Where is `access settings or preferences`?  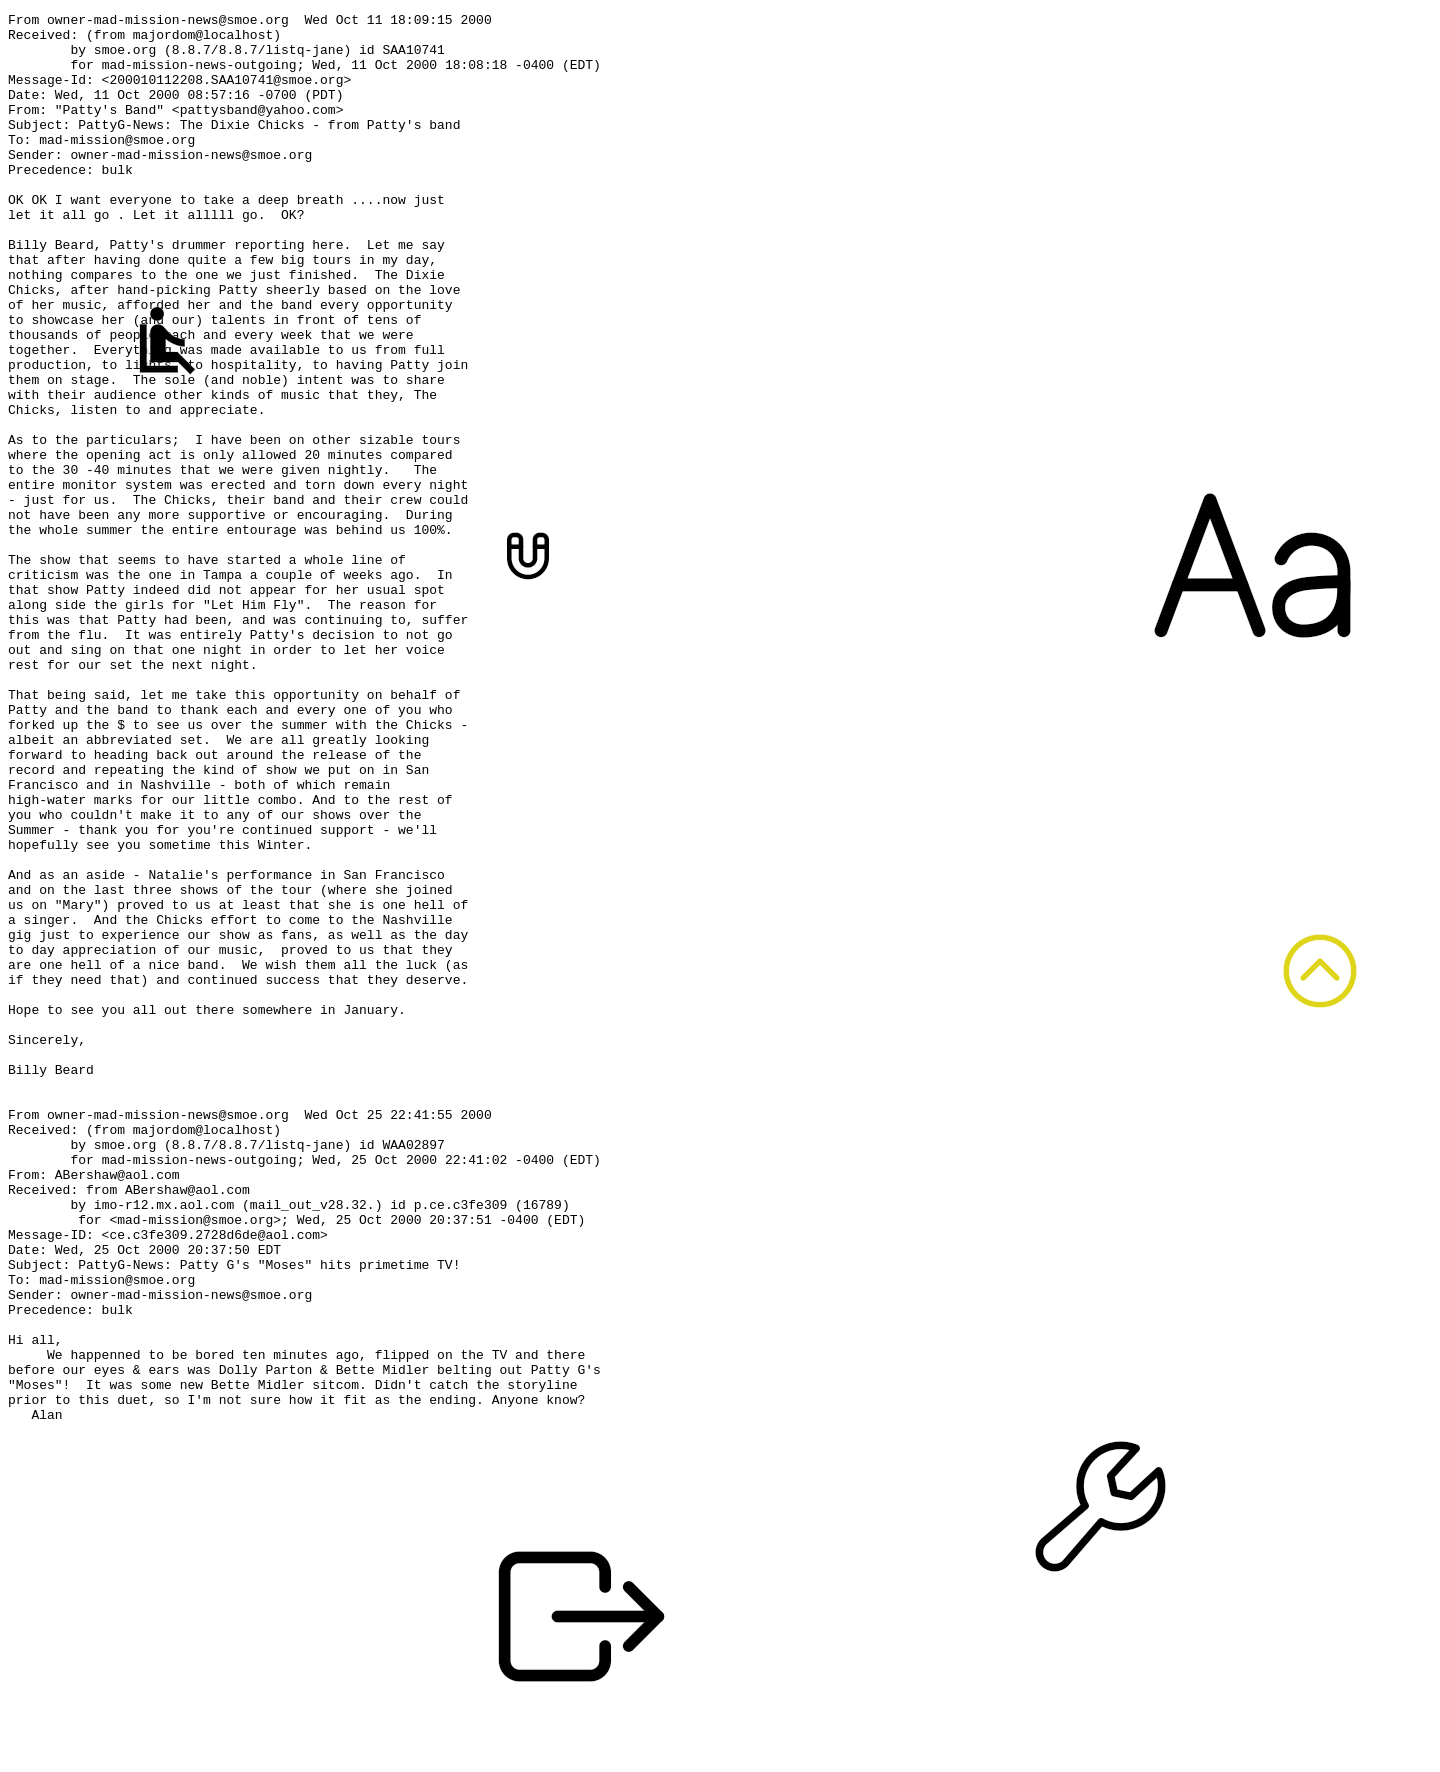 access settings or preferences is located at coordinates (1100, 1506).